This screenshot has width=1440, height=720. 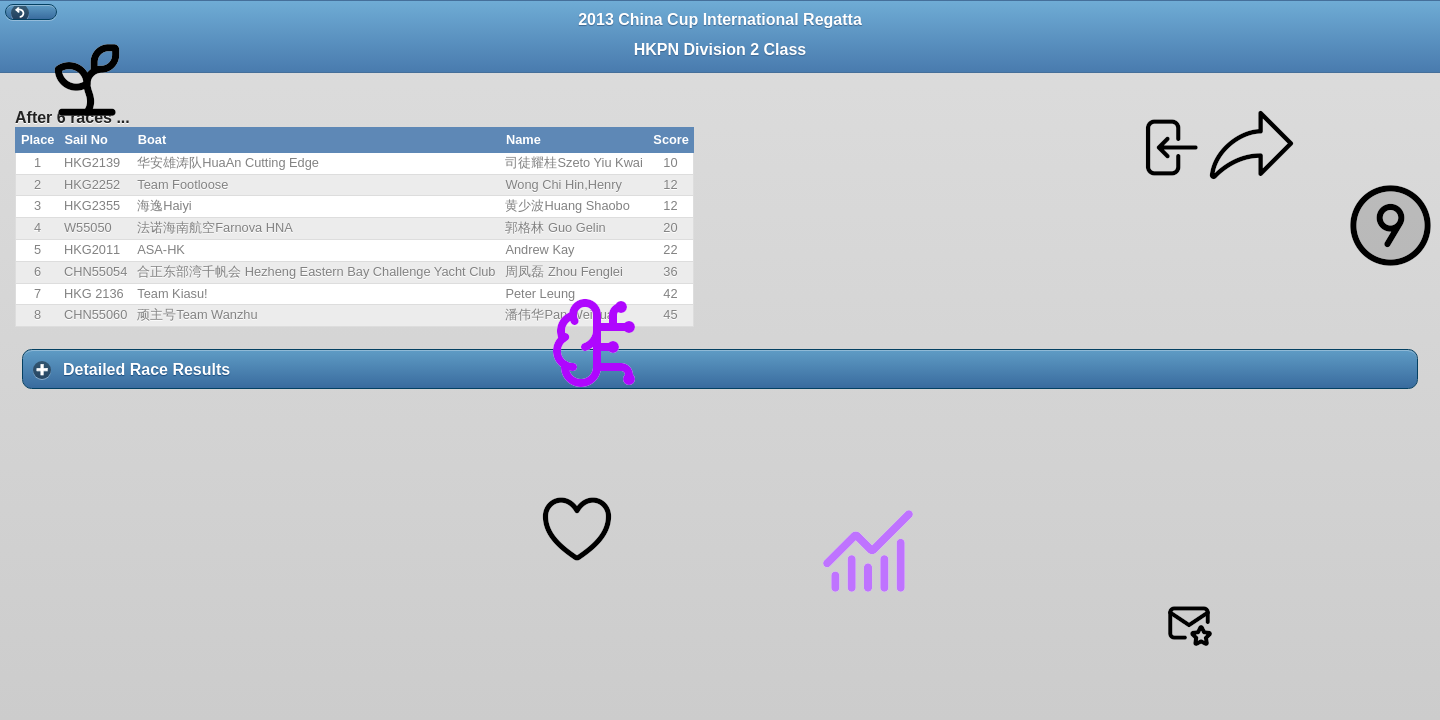 What do you see at coordinates (577, 529) in the screenshot?
I see `add item to favorites` at bounding box center [577, 529].